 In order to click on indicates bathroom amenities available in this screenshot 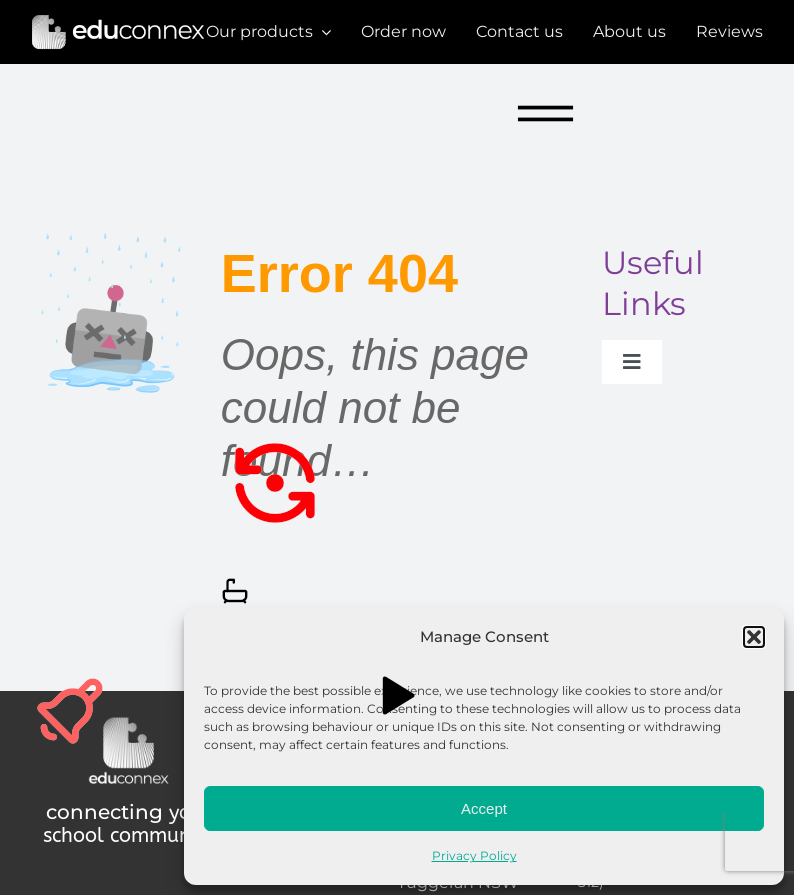, I will do `click(235, 591)`.